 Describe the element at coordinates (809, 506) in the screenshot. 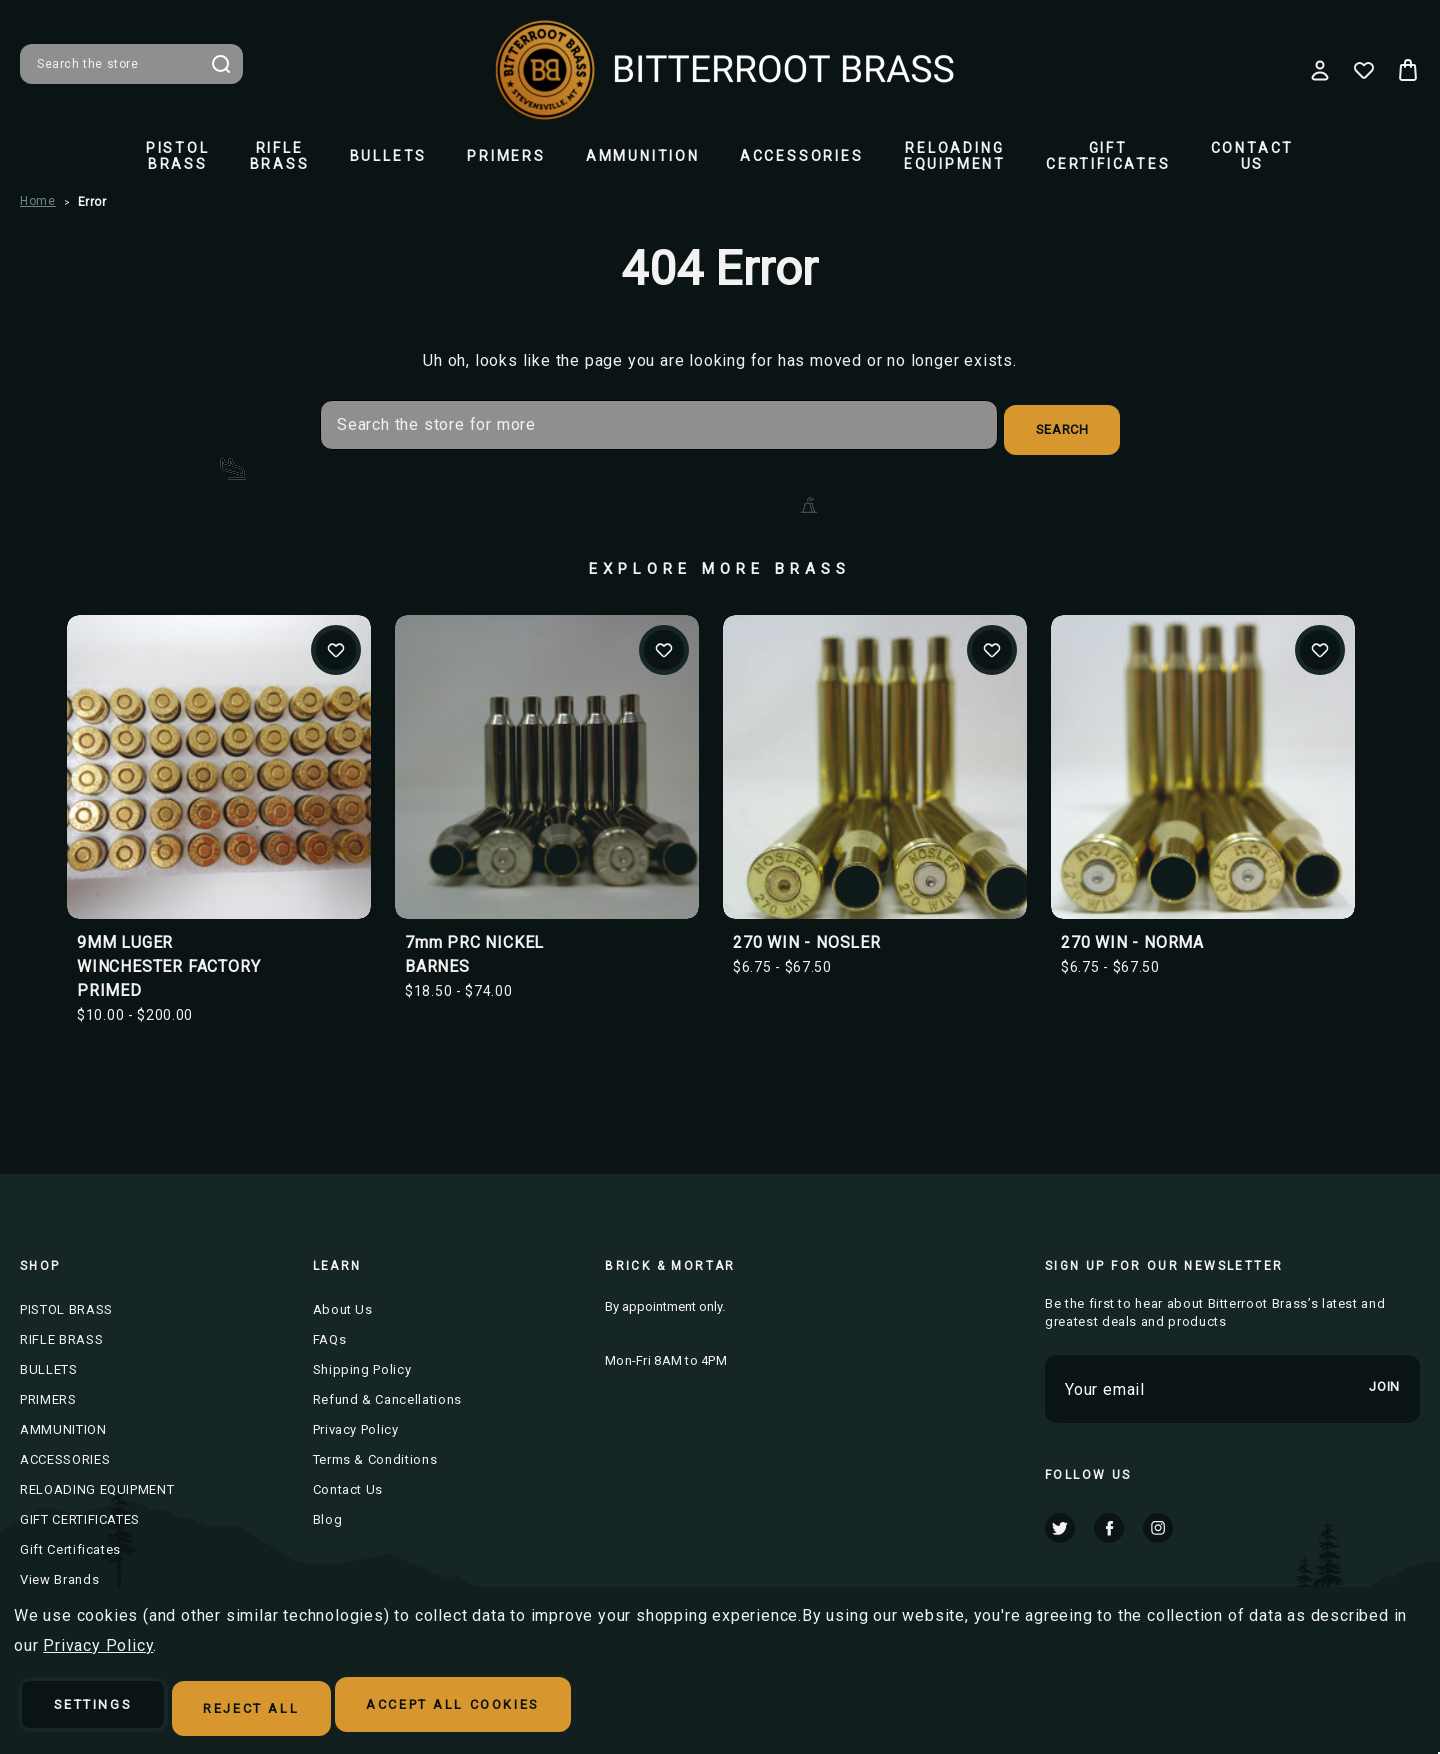

I see `indicates nuclear power or energy facility` at that location.